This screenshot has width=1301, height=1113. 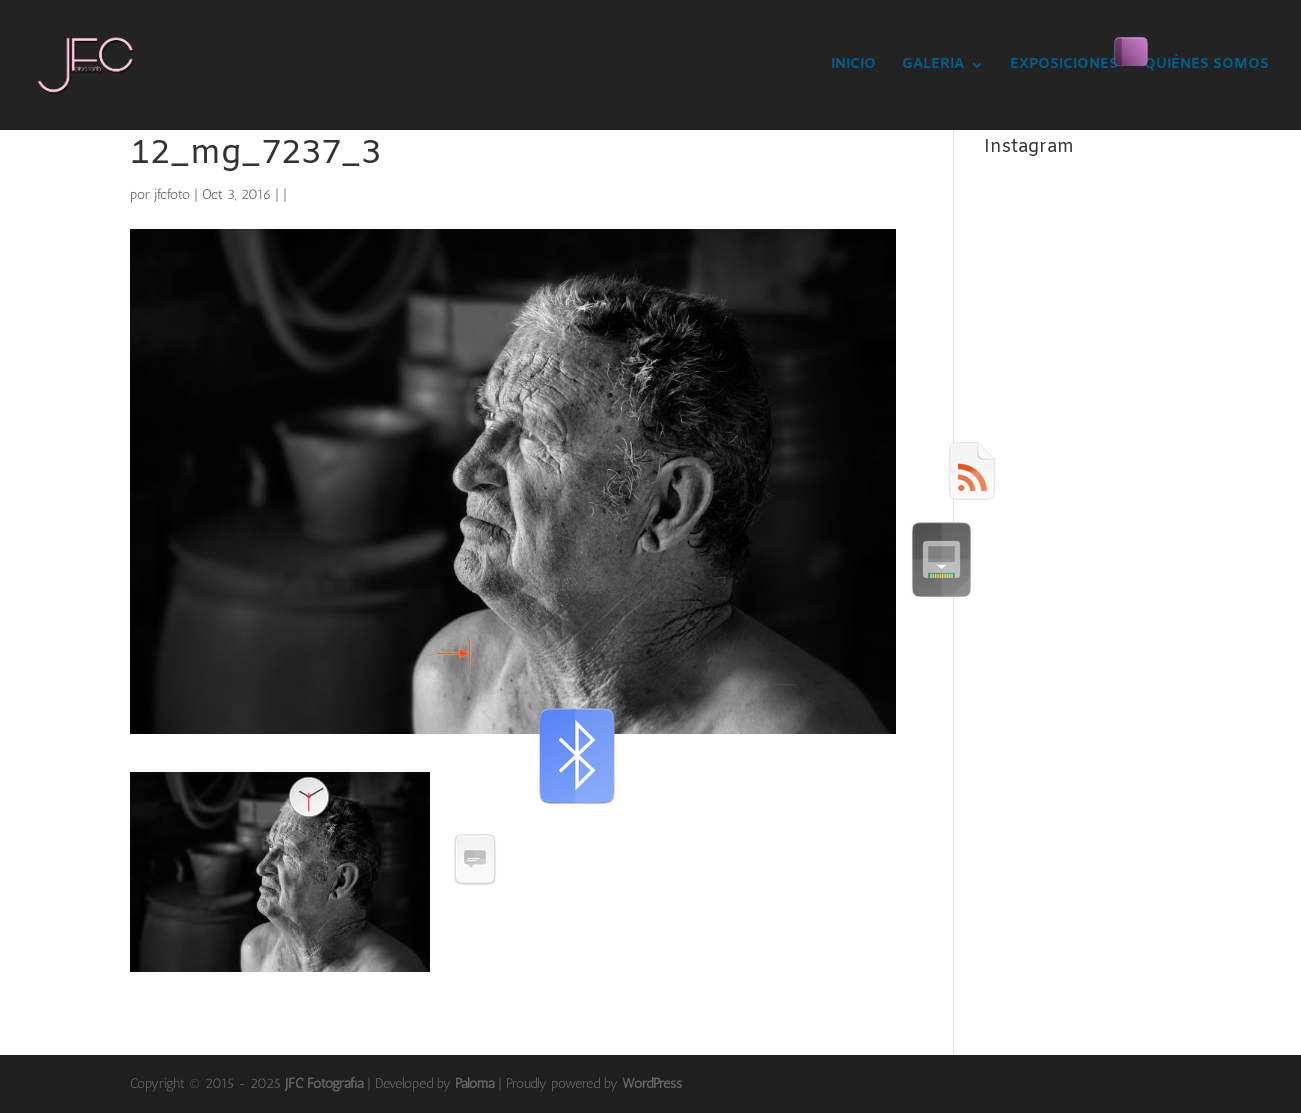 What do you see at coordinates (1131, 51) in the screenshot?
I see `access desktop folder` at bounding box center [1131, 51].